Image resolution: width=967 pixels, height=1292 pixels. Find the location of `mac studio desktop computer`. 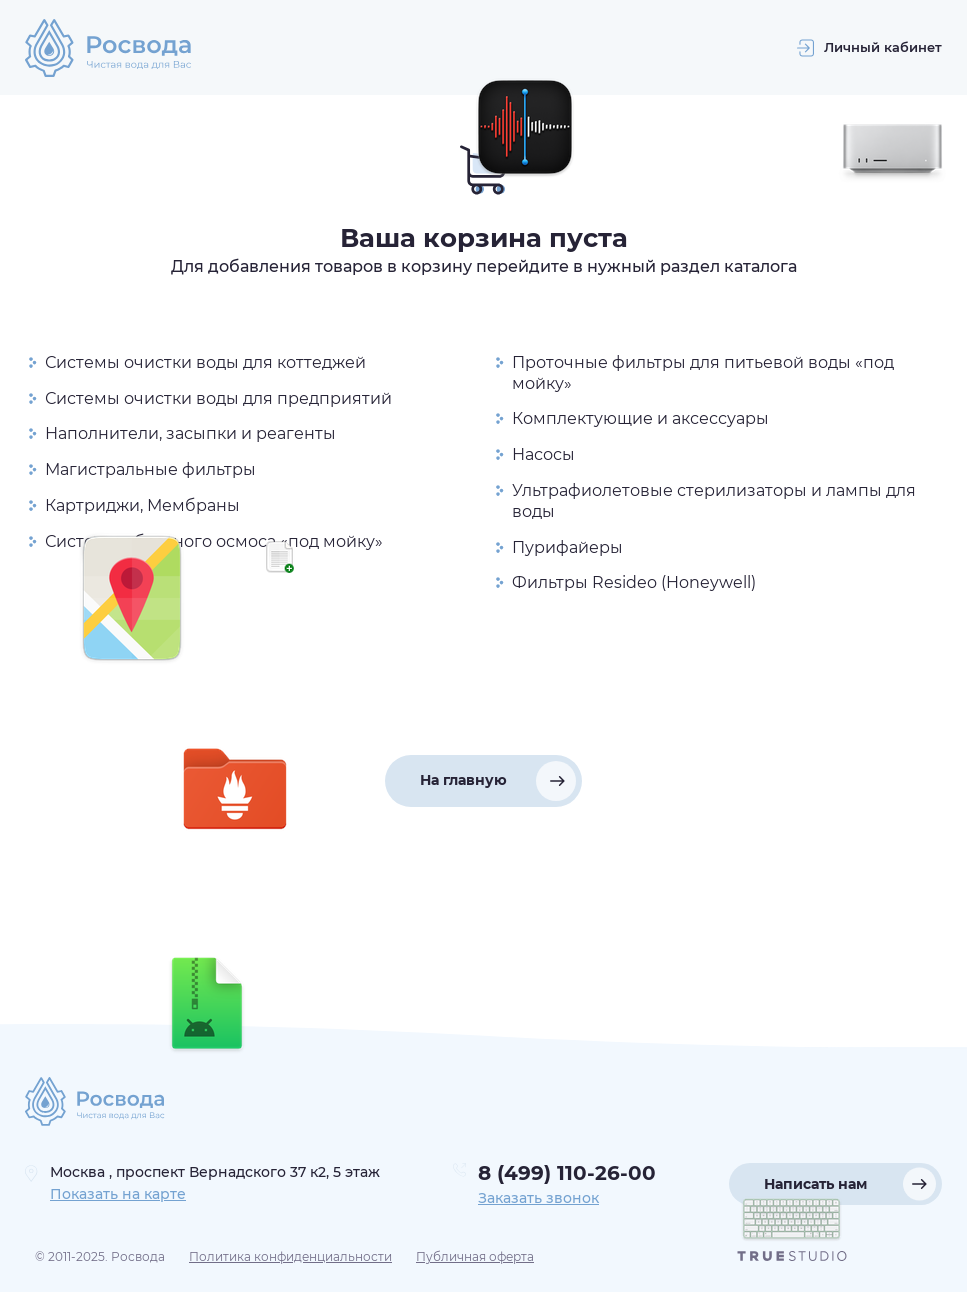

mac studio desktop computer is located at coordinates (892, 146).